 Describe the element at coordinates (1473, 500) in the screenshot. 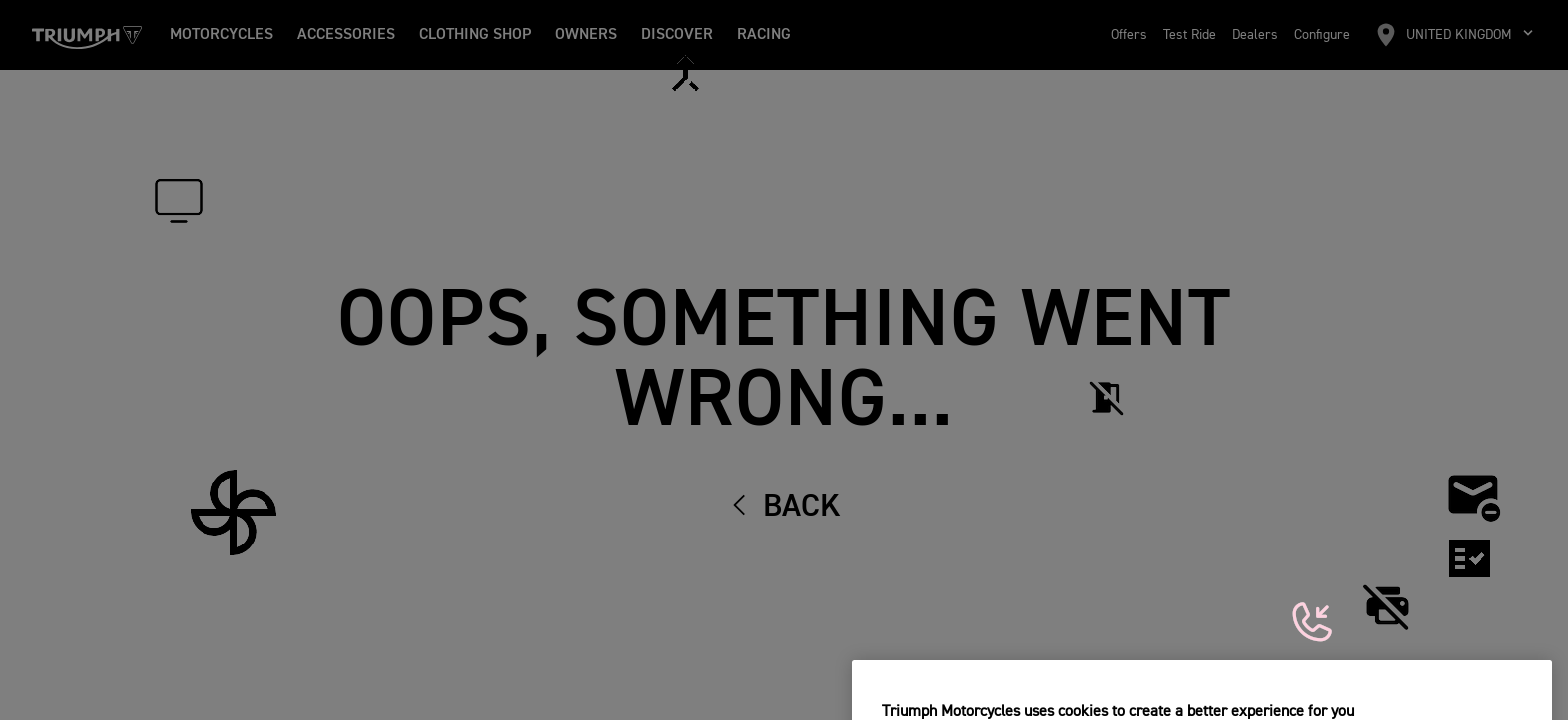

I see `unsubscribe from email notifications` at that location.